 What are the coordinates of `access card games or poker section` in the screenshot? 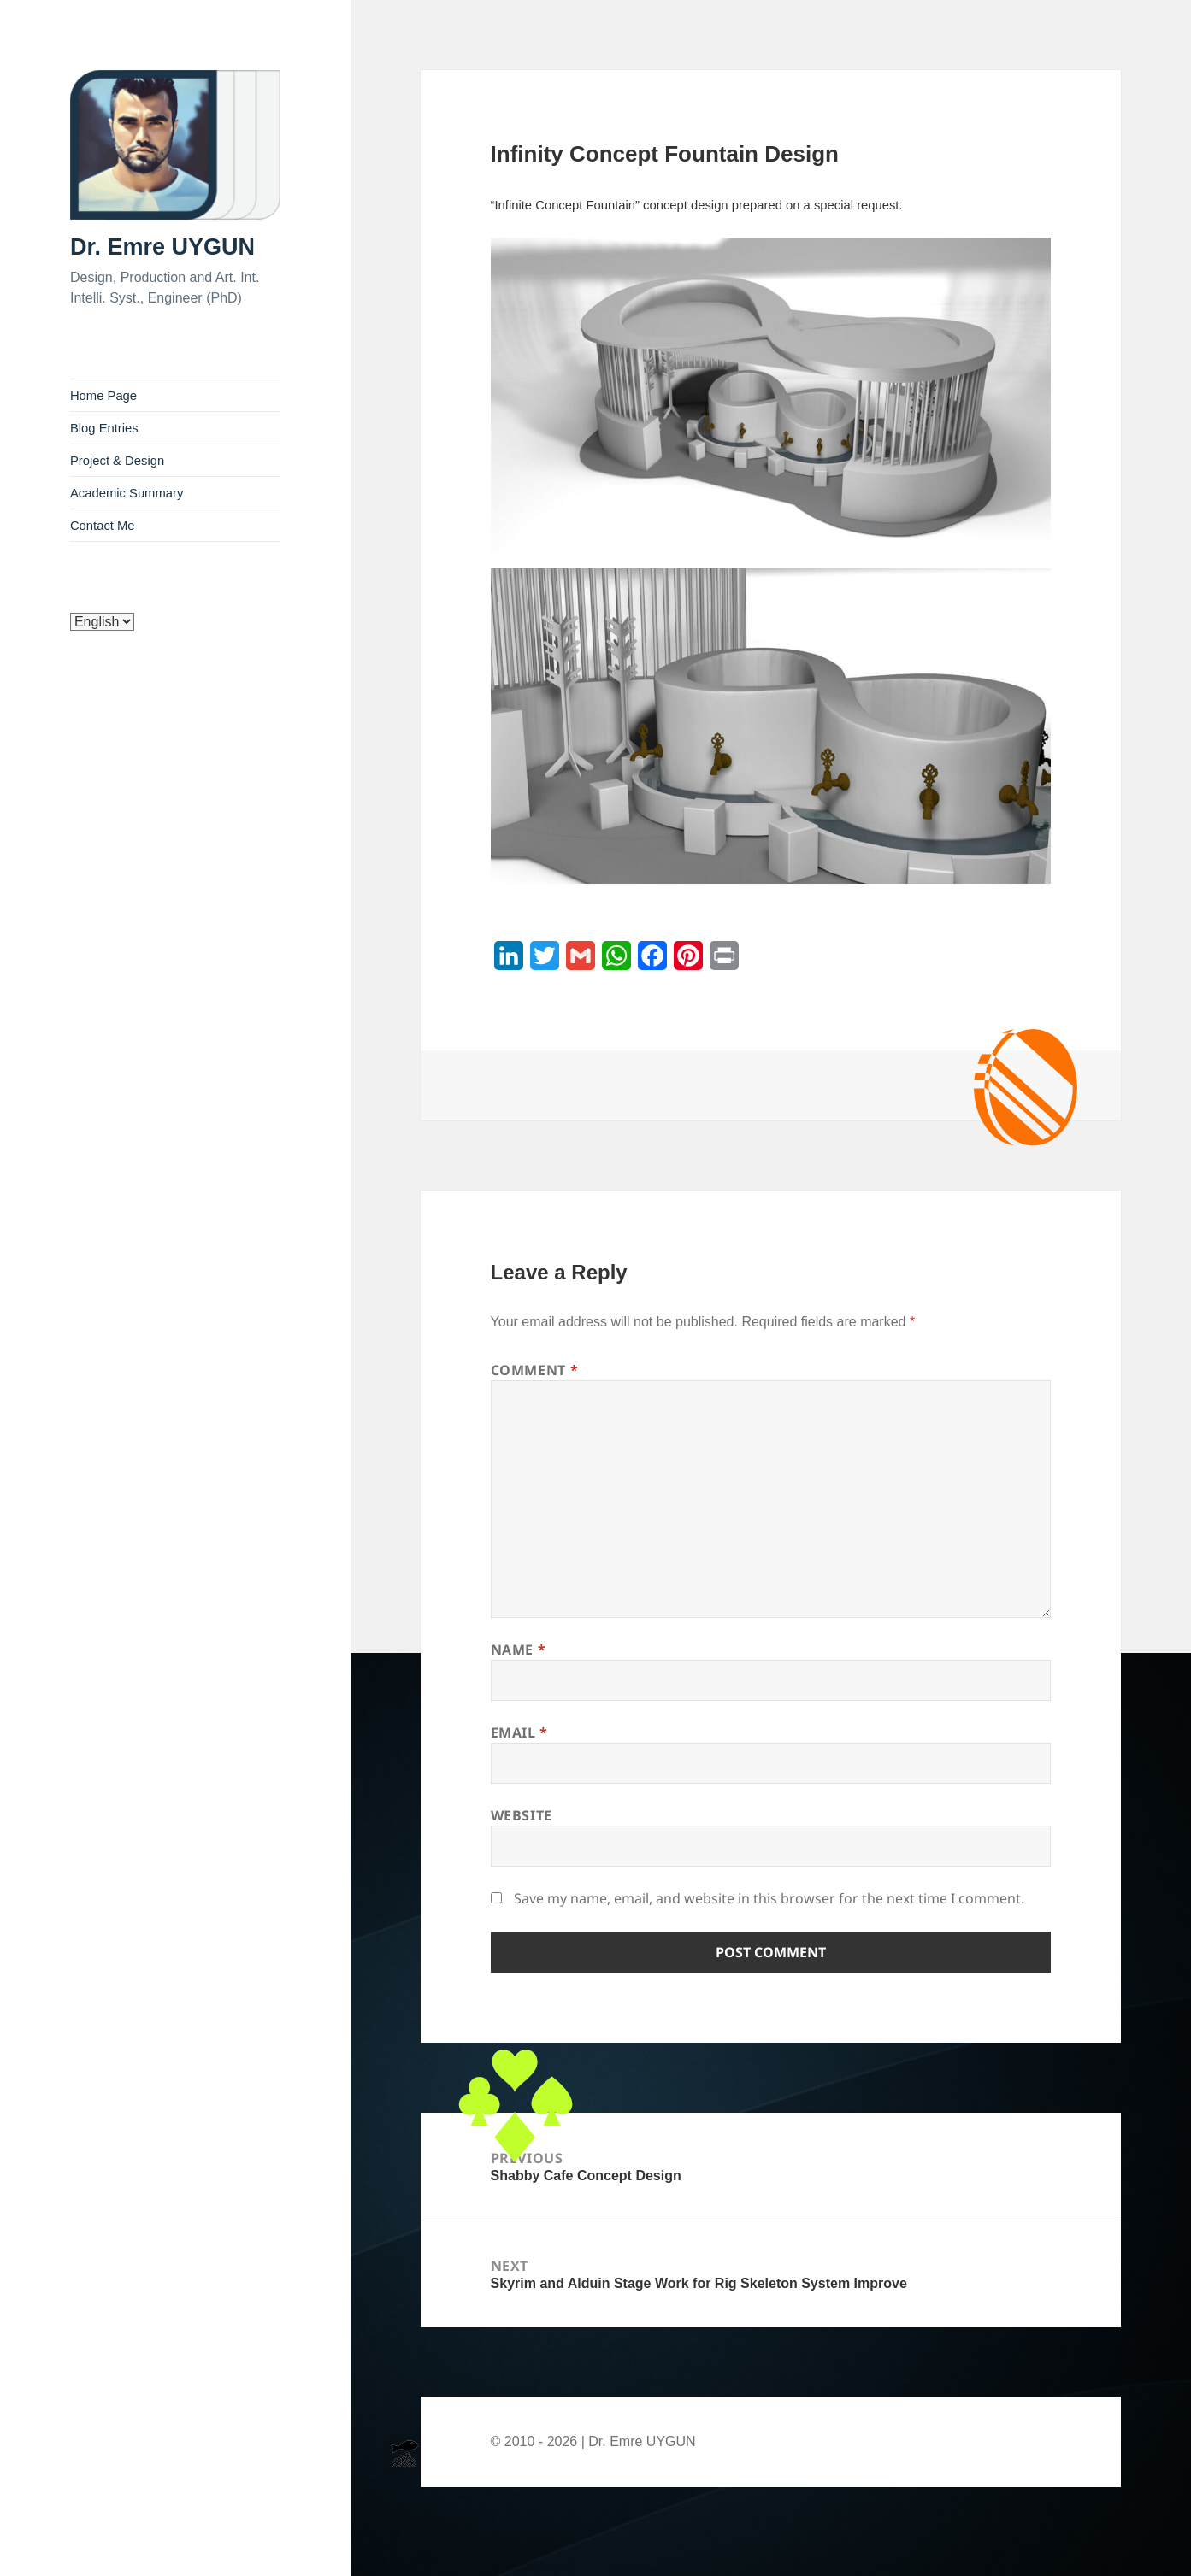 It's located at (515, 2105).